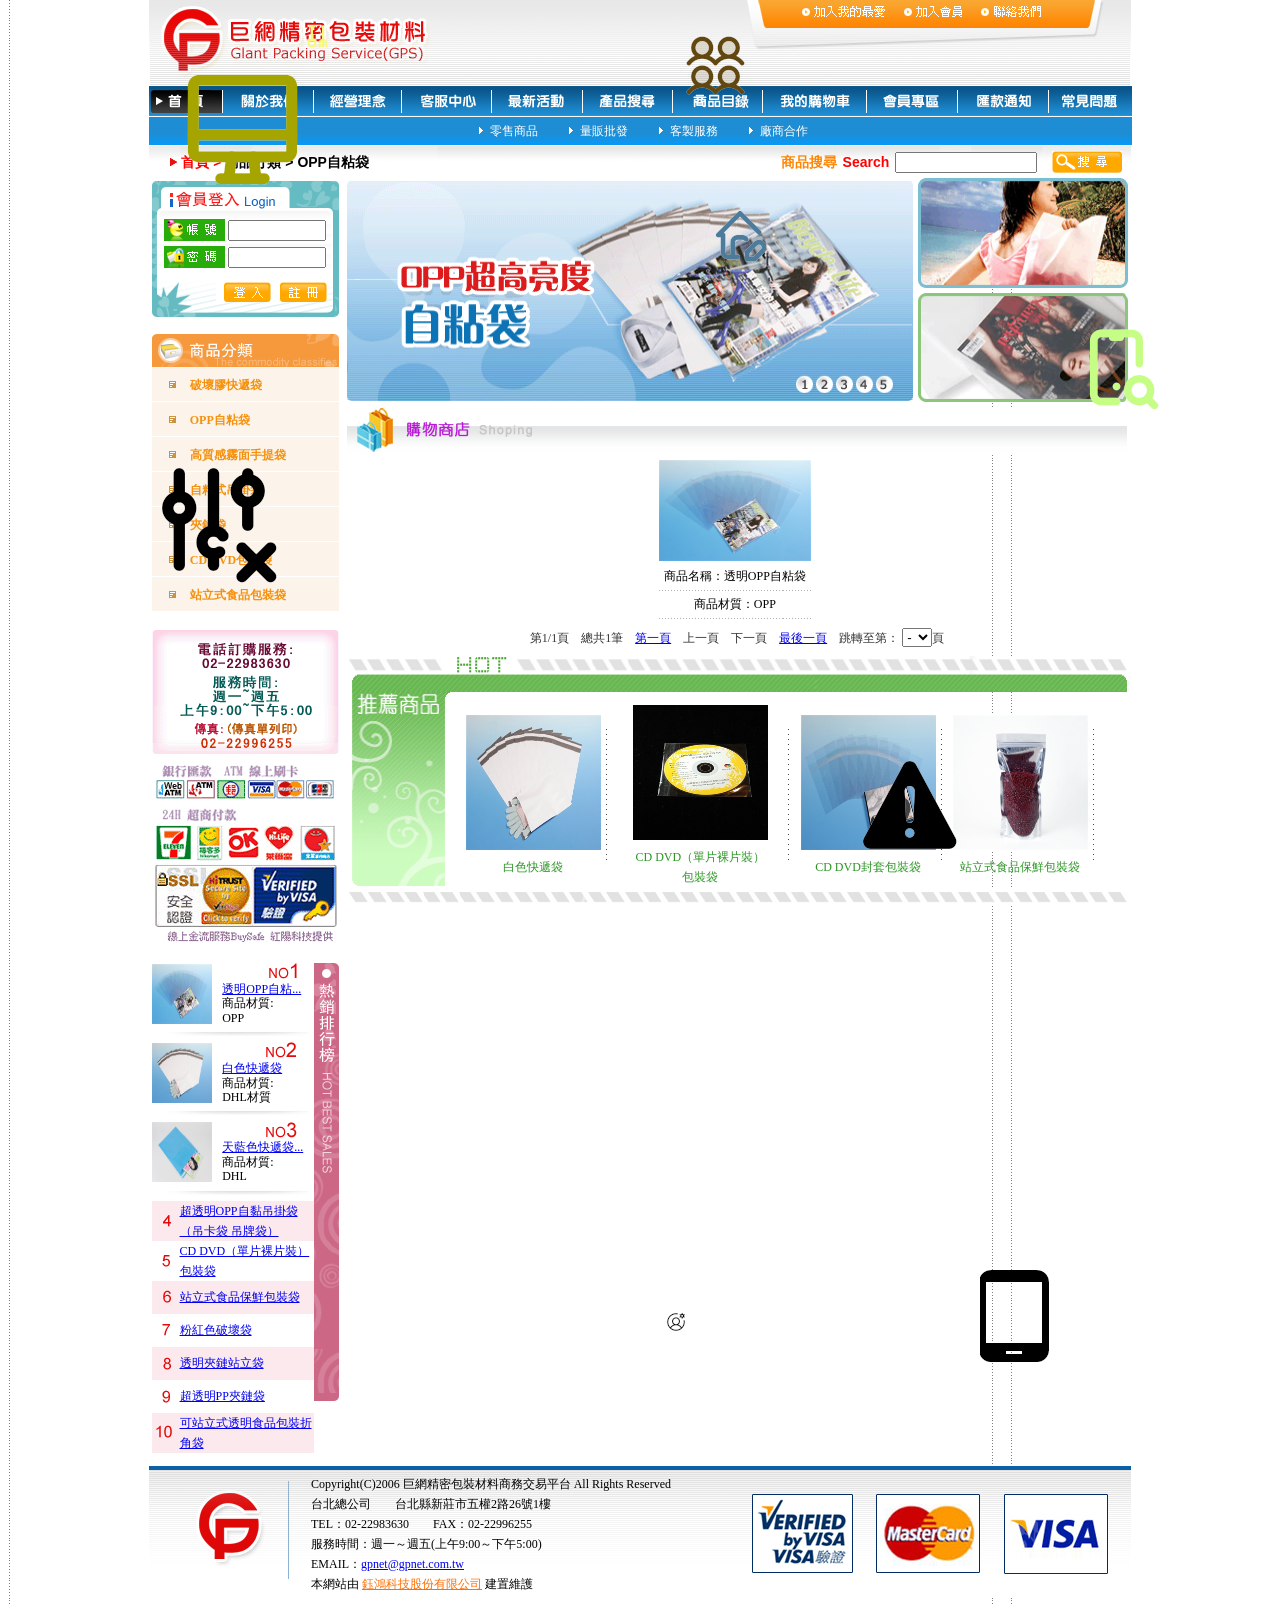  Describe the element at coordinates (740, 235) in the screenshot. I see `edit home address or location` at that location.